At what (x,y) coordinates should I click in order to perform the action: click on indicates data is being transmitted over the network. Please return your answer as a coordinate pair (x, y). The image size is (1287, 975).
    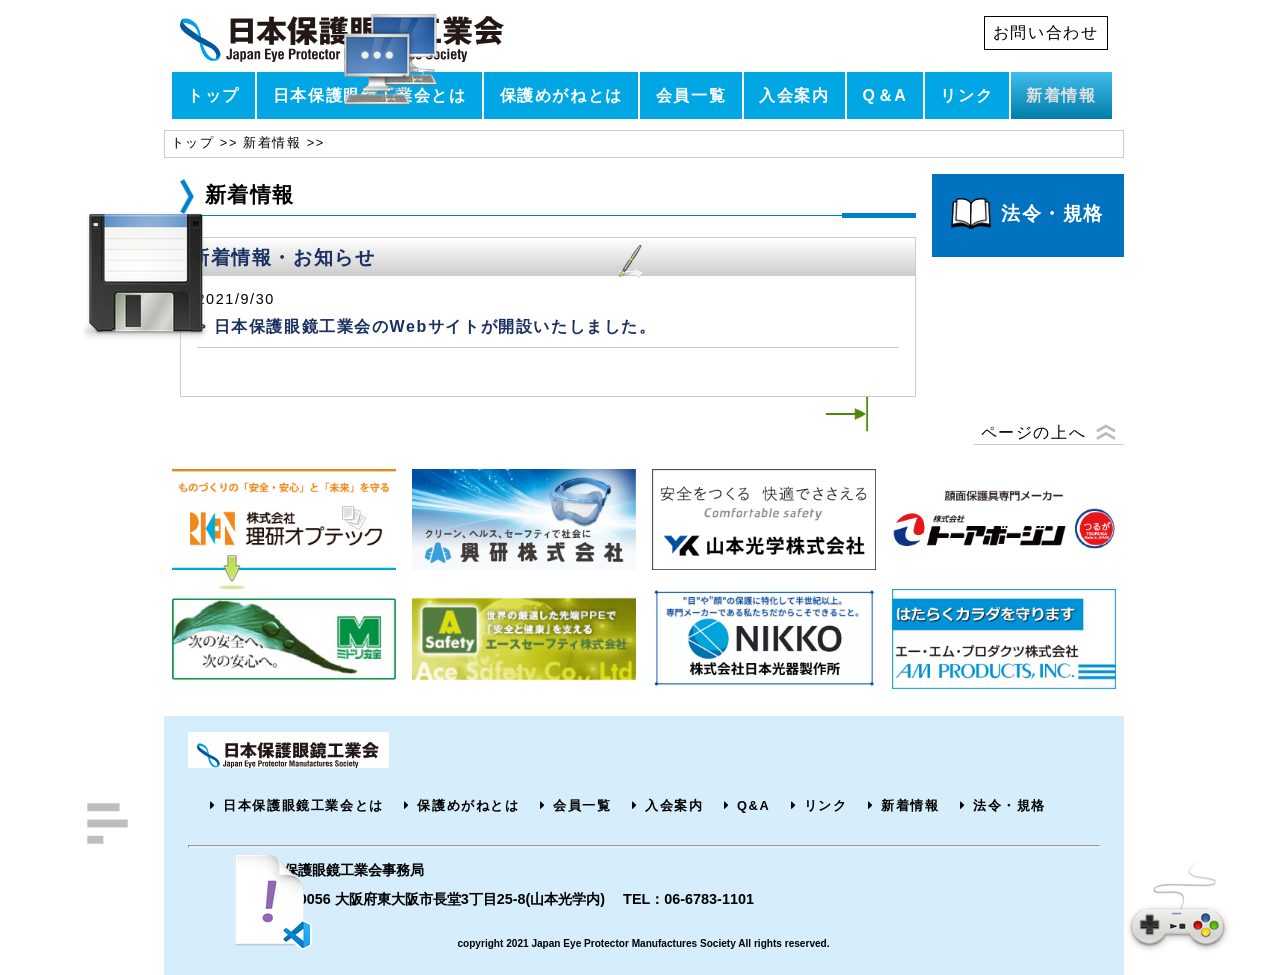
    Looking at the image, I should click on (389, 59).